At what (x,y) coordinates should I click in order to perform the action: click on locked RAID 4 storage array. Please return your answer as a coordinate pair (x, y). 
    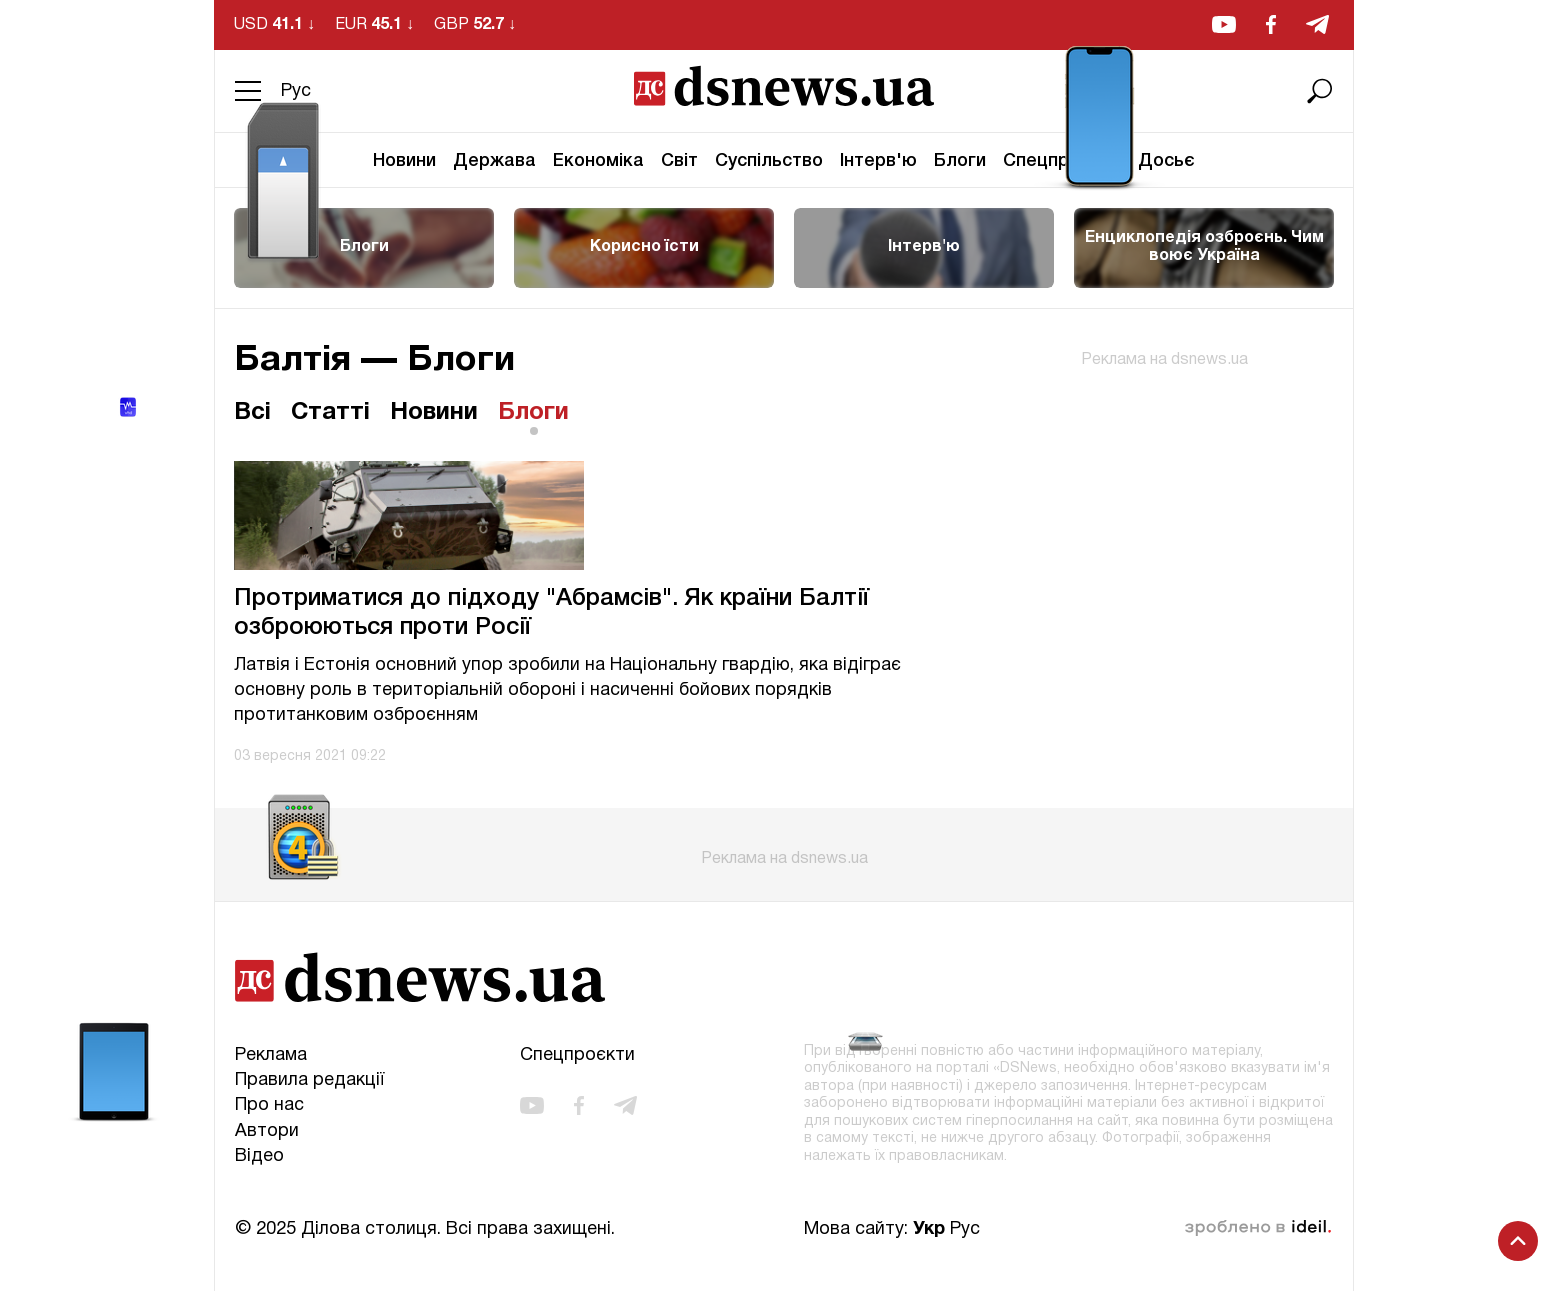
    Looking at the image, I should click on (299, 837).